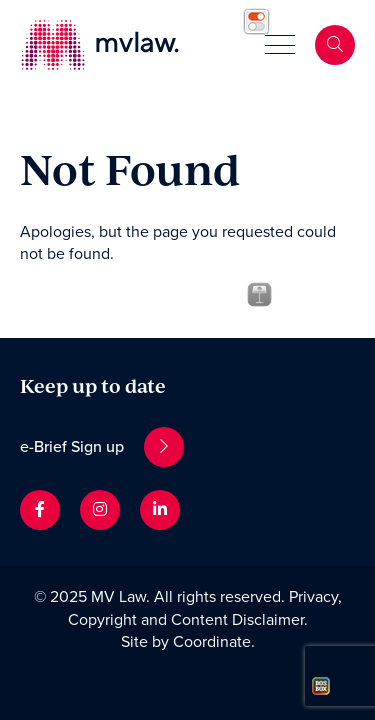 The width and height of the screenshot is (375, 720). I want to click on open Keynote to create or edit presentations, so click(259, 294).